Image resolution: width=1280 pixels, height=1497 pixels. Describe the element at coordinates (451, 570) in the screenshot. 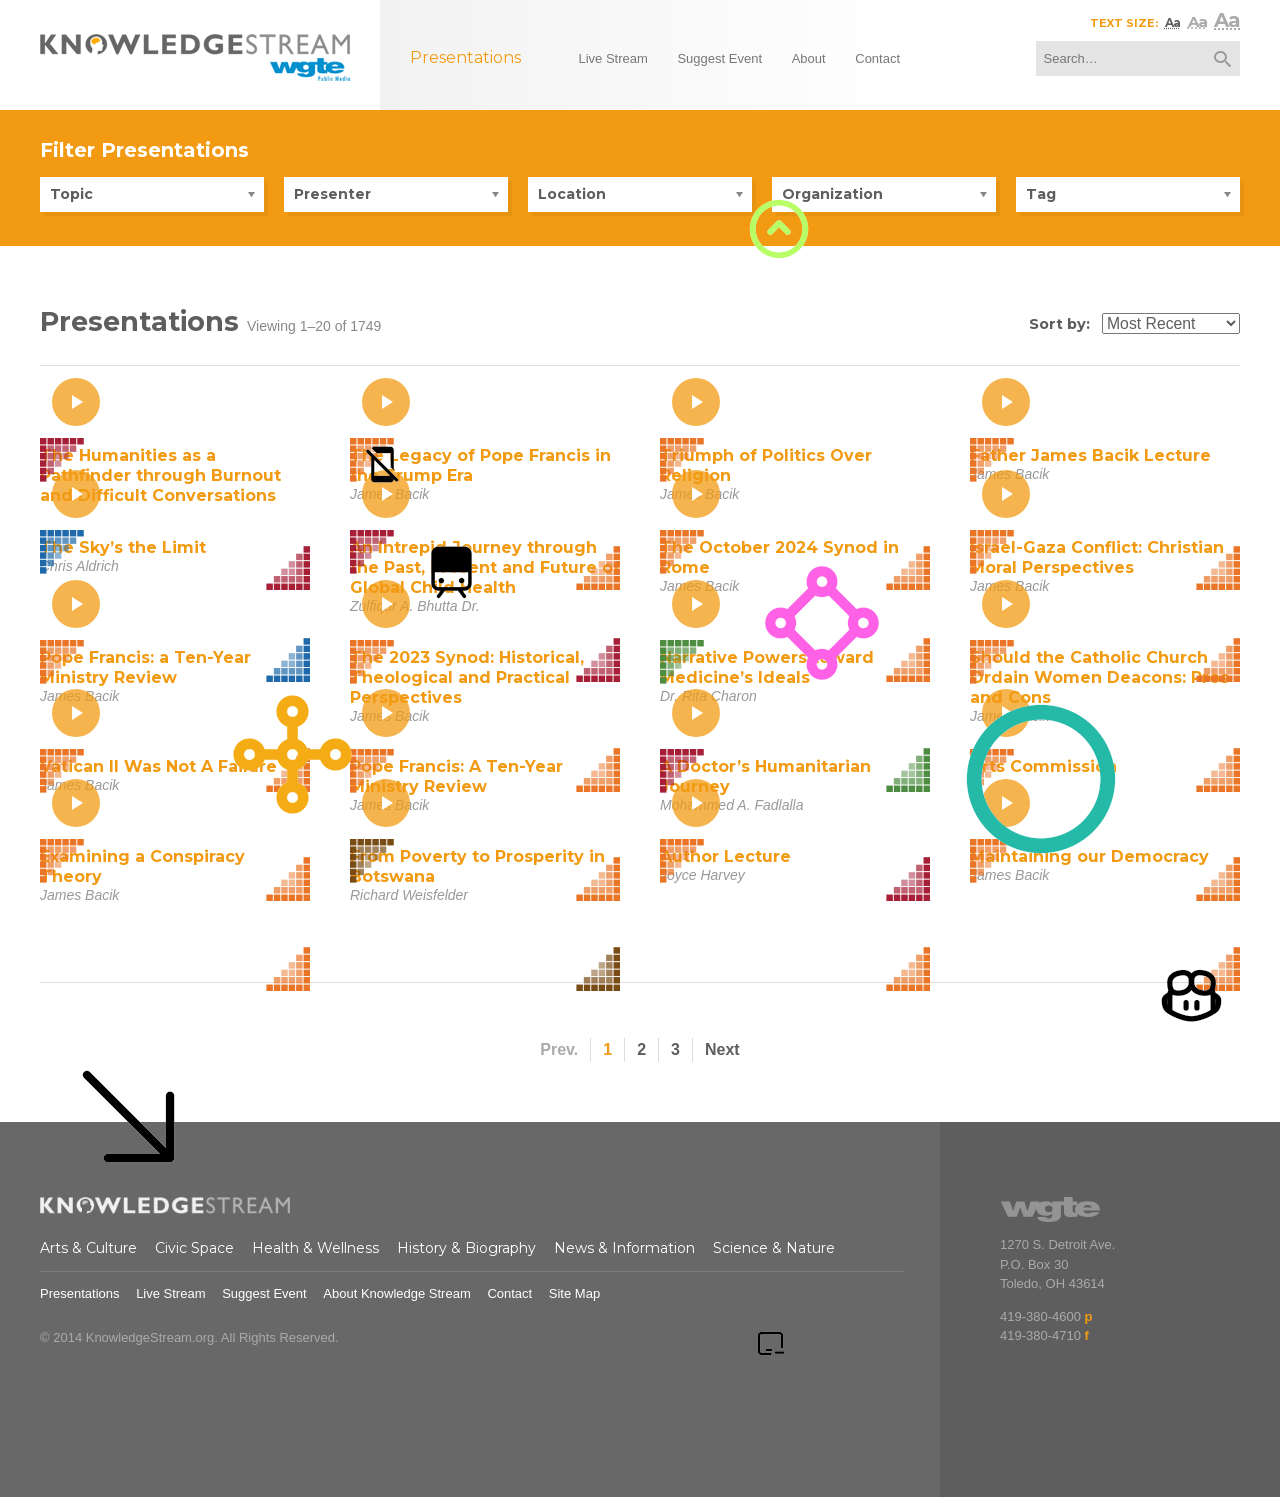

I see `access train schedules or rail services` at that location.